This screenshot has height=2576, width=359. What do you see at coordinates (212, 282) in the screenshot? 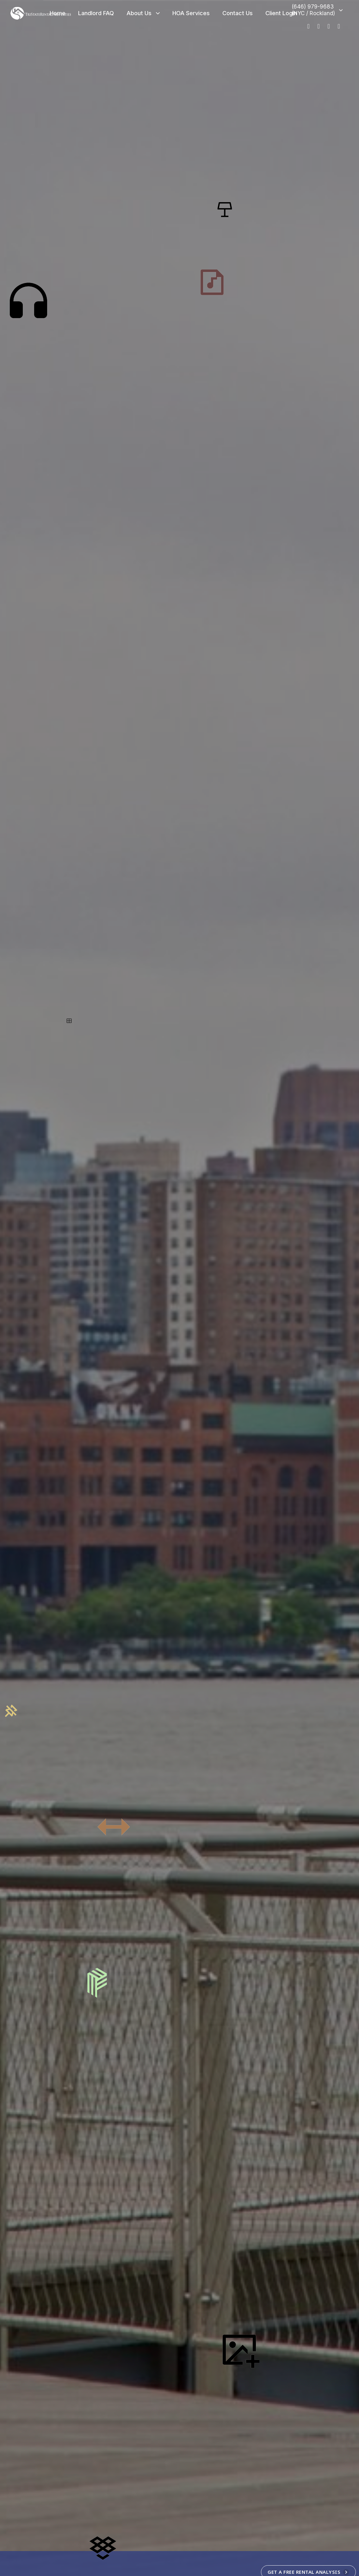
I see `open an audio or music file` at bounding box center [212, 282].